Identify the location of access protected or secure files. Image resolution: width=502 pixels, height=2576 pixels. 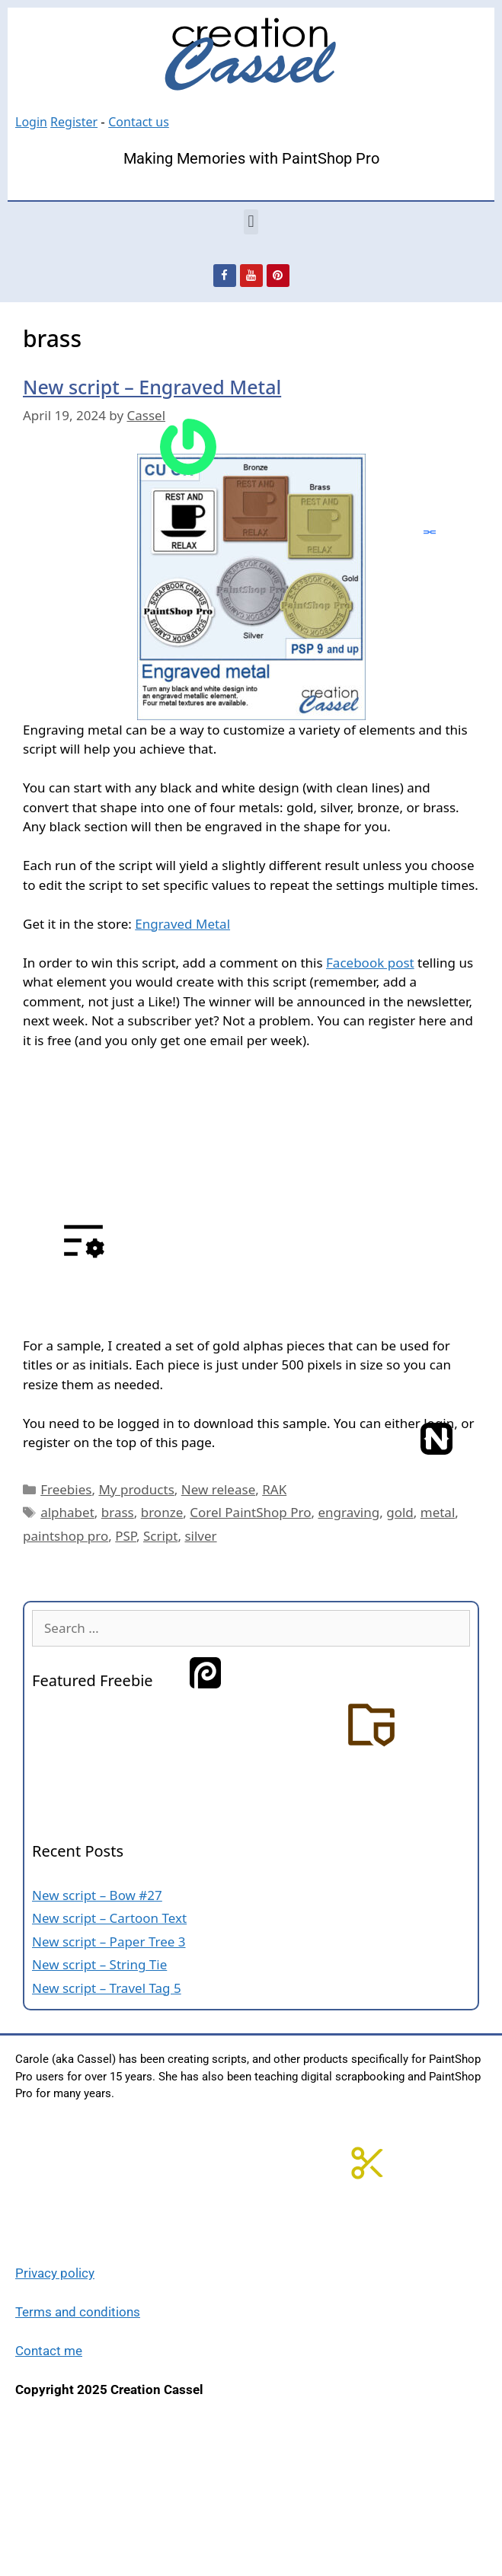
(371, 1724).